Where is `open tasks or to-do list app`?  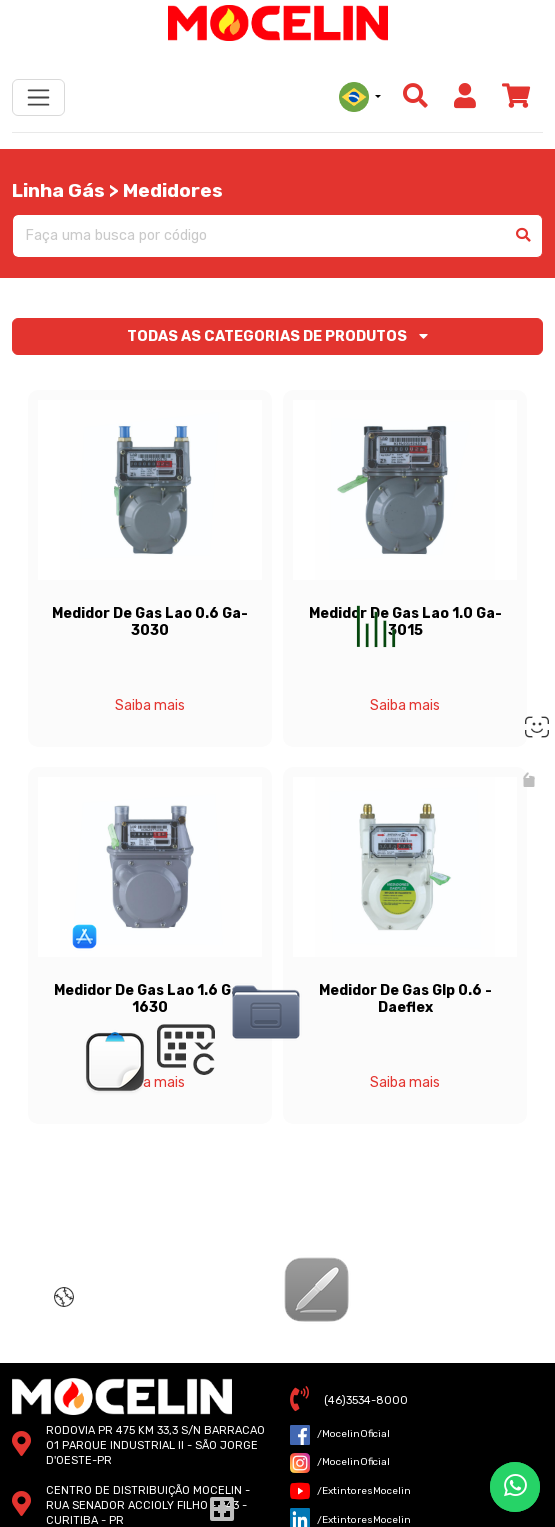
open tasks or to-do list app is located at coordinates (115, 1062).